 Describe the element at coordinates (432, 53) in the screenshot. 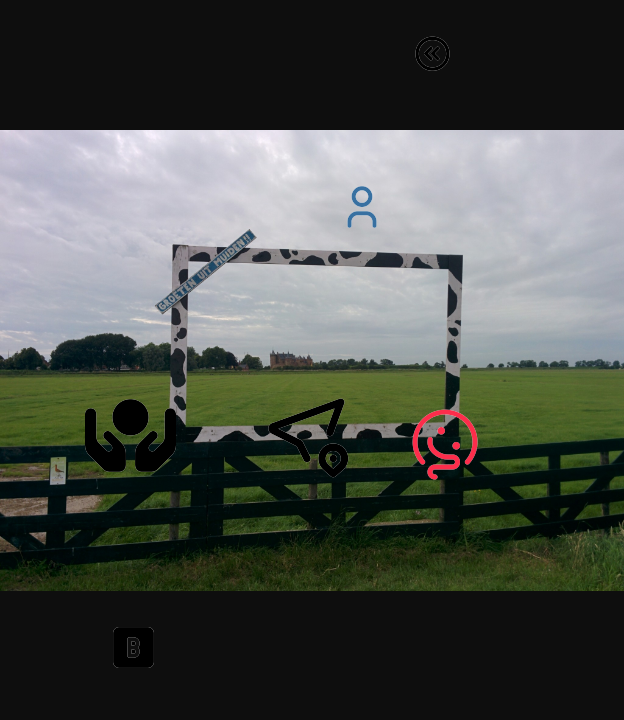

I see `go back to the previous section` at that location.